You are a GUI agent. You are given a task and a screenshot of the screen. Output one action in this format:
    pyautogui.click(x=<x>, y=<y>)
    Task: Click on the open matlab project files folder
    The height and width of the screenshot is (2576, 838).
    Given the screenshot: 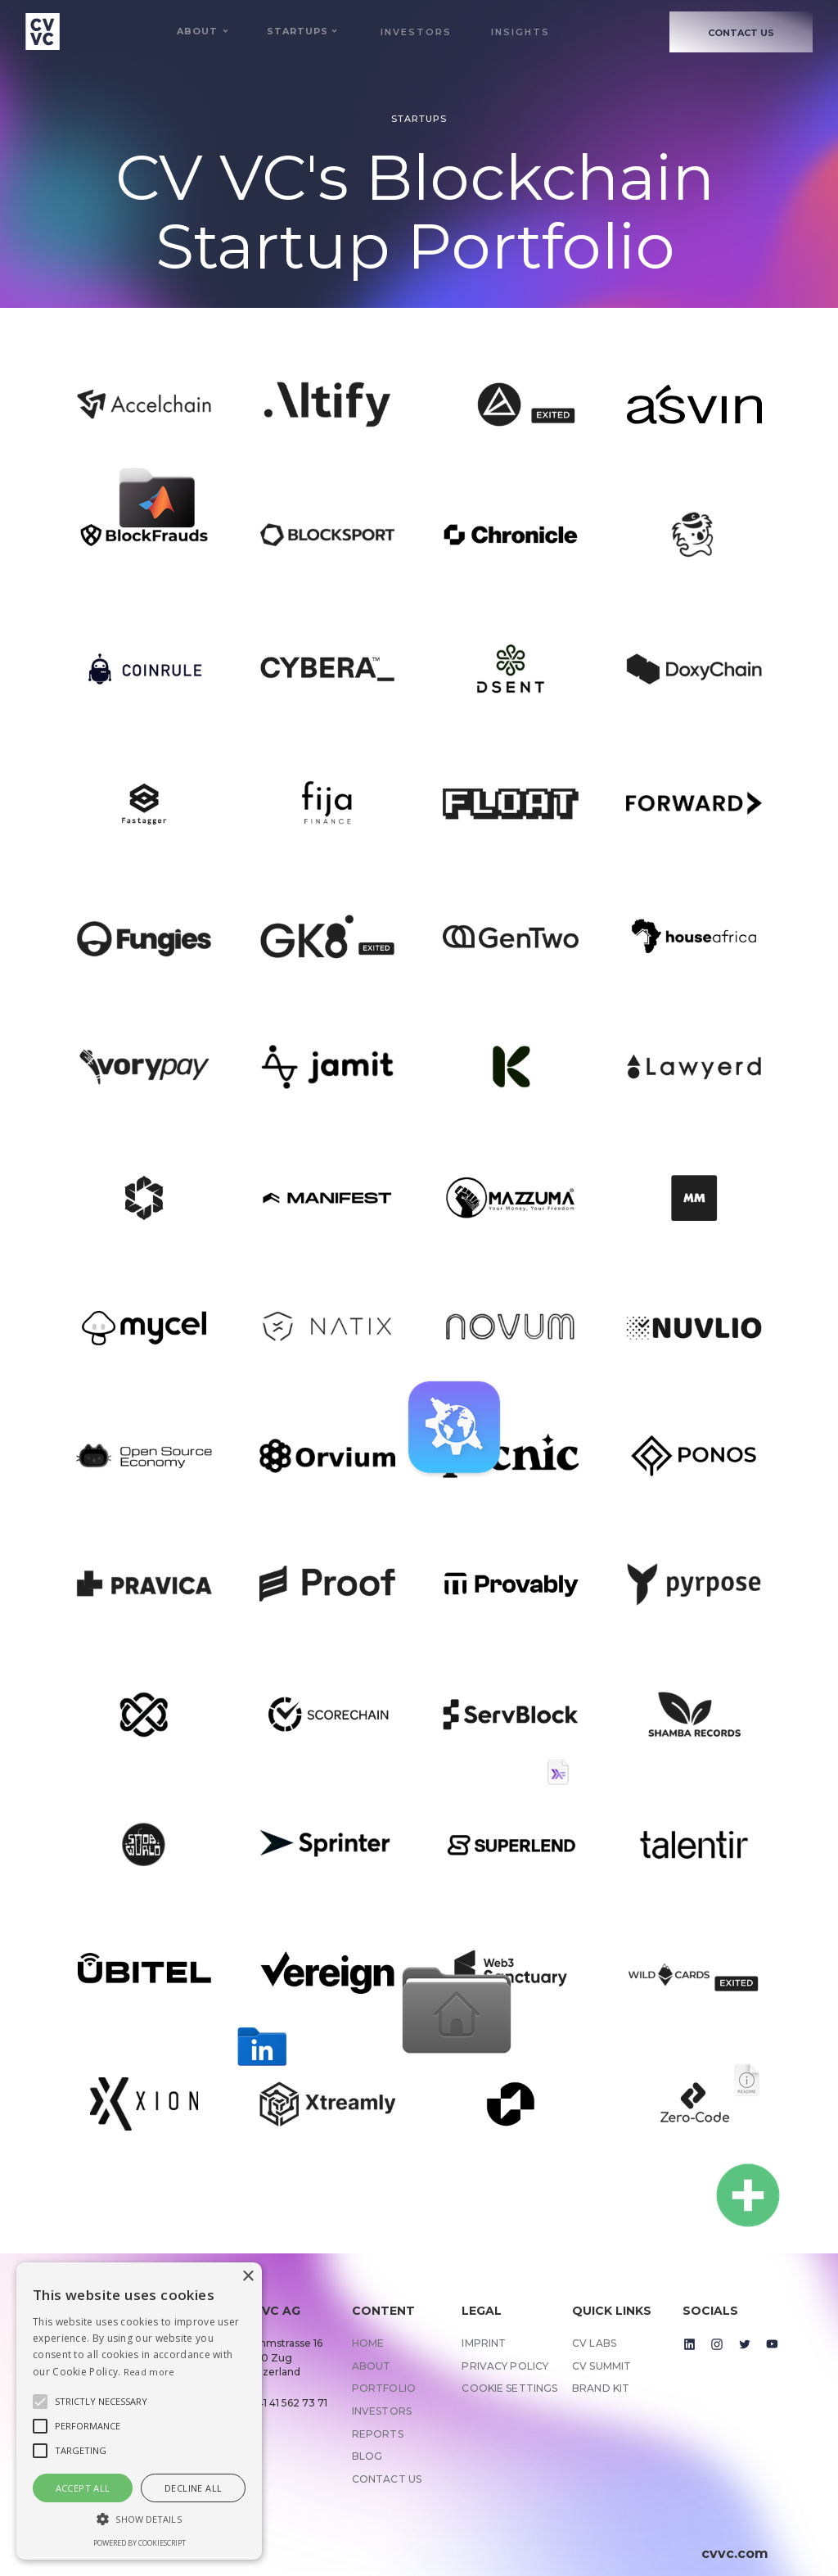 What is the action you would take?
    pyautogui.click(x=156, y=499)
    